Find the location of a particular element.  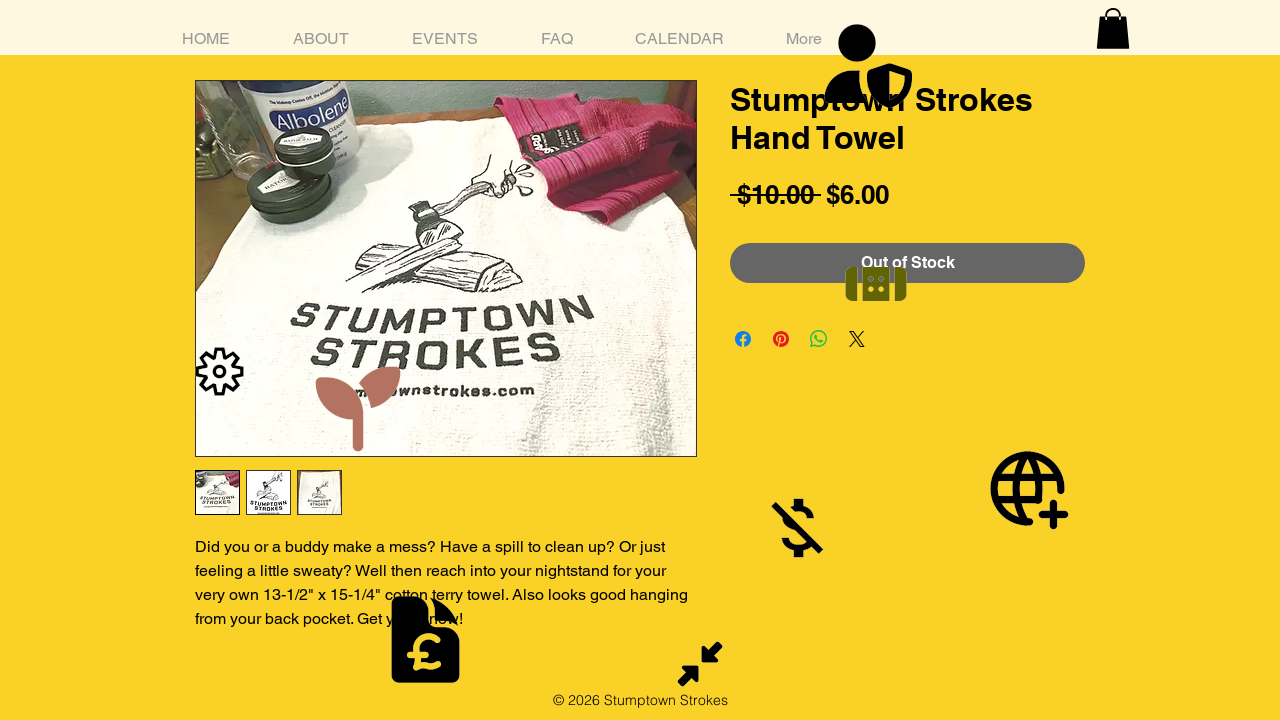

access settings or preferences is located at coordinates (219, 371).